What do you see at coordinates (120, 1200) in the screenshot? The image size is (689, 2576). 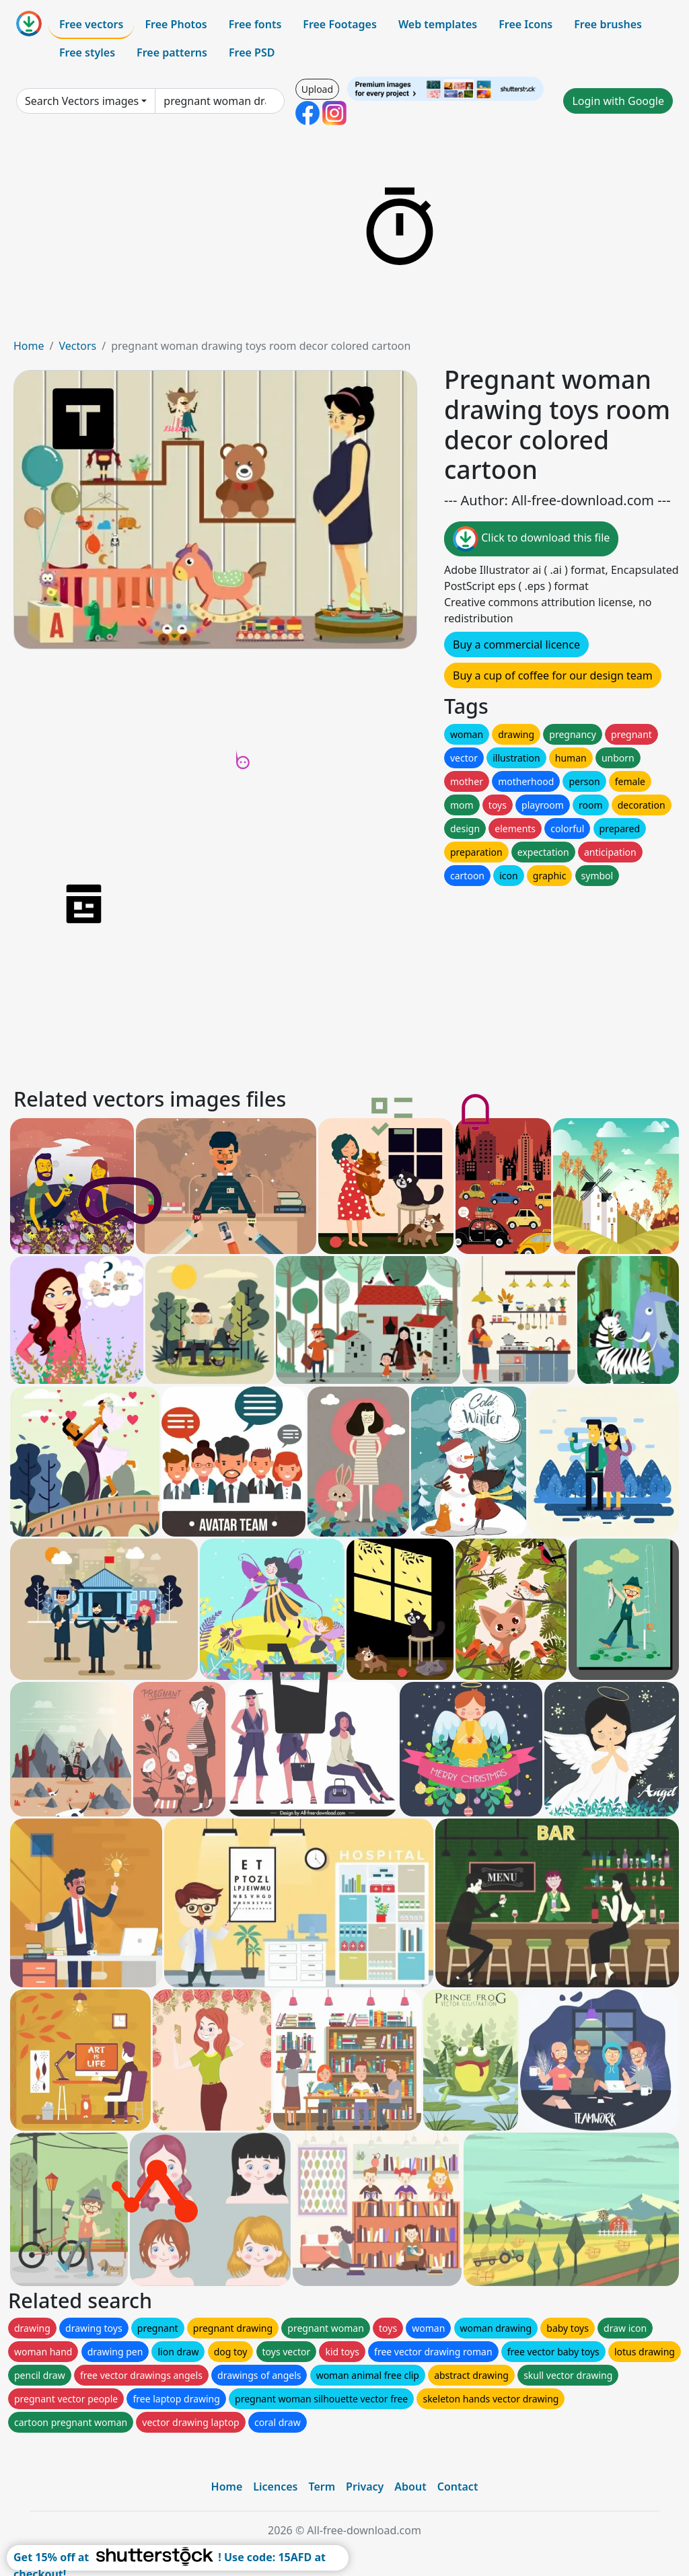 I see `access virtual reality or immersive mode` at bounding box center [120, 1200].